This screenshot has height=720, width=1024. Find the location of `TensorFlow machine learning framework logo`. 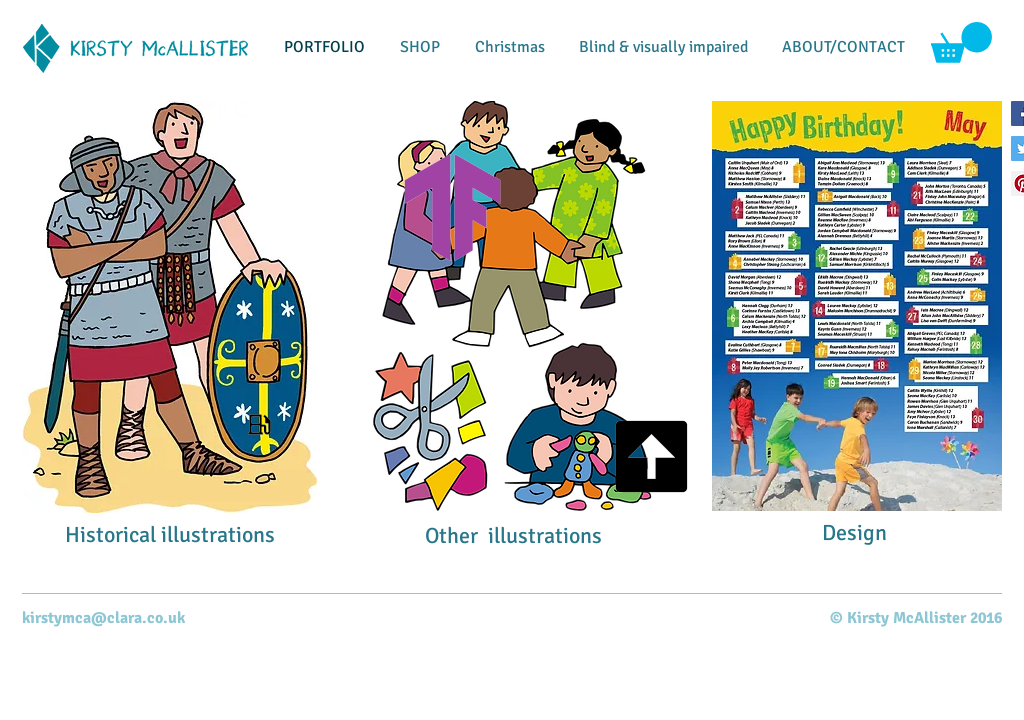

TensorFlow machine learning framework logo is located at coordinates (452, 207).